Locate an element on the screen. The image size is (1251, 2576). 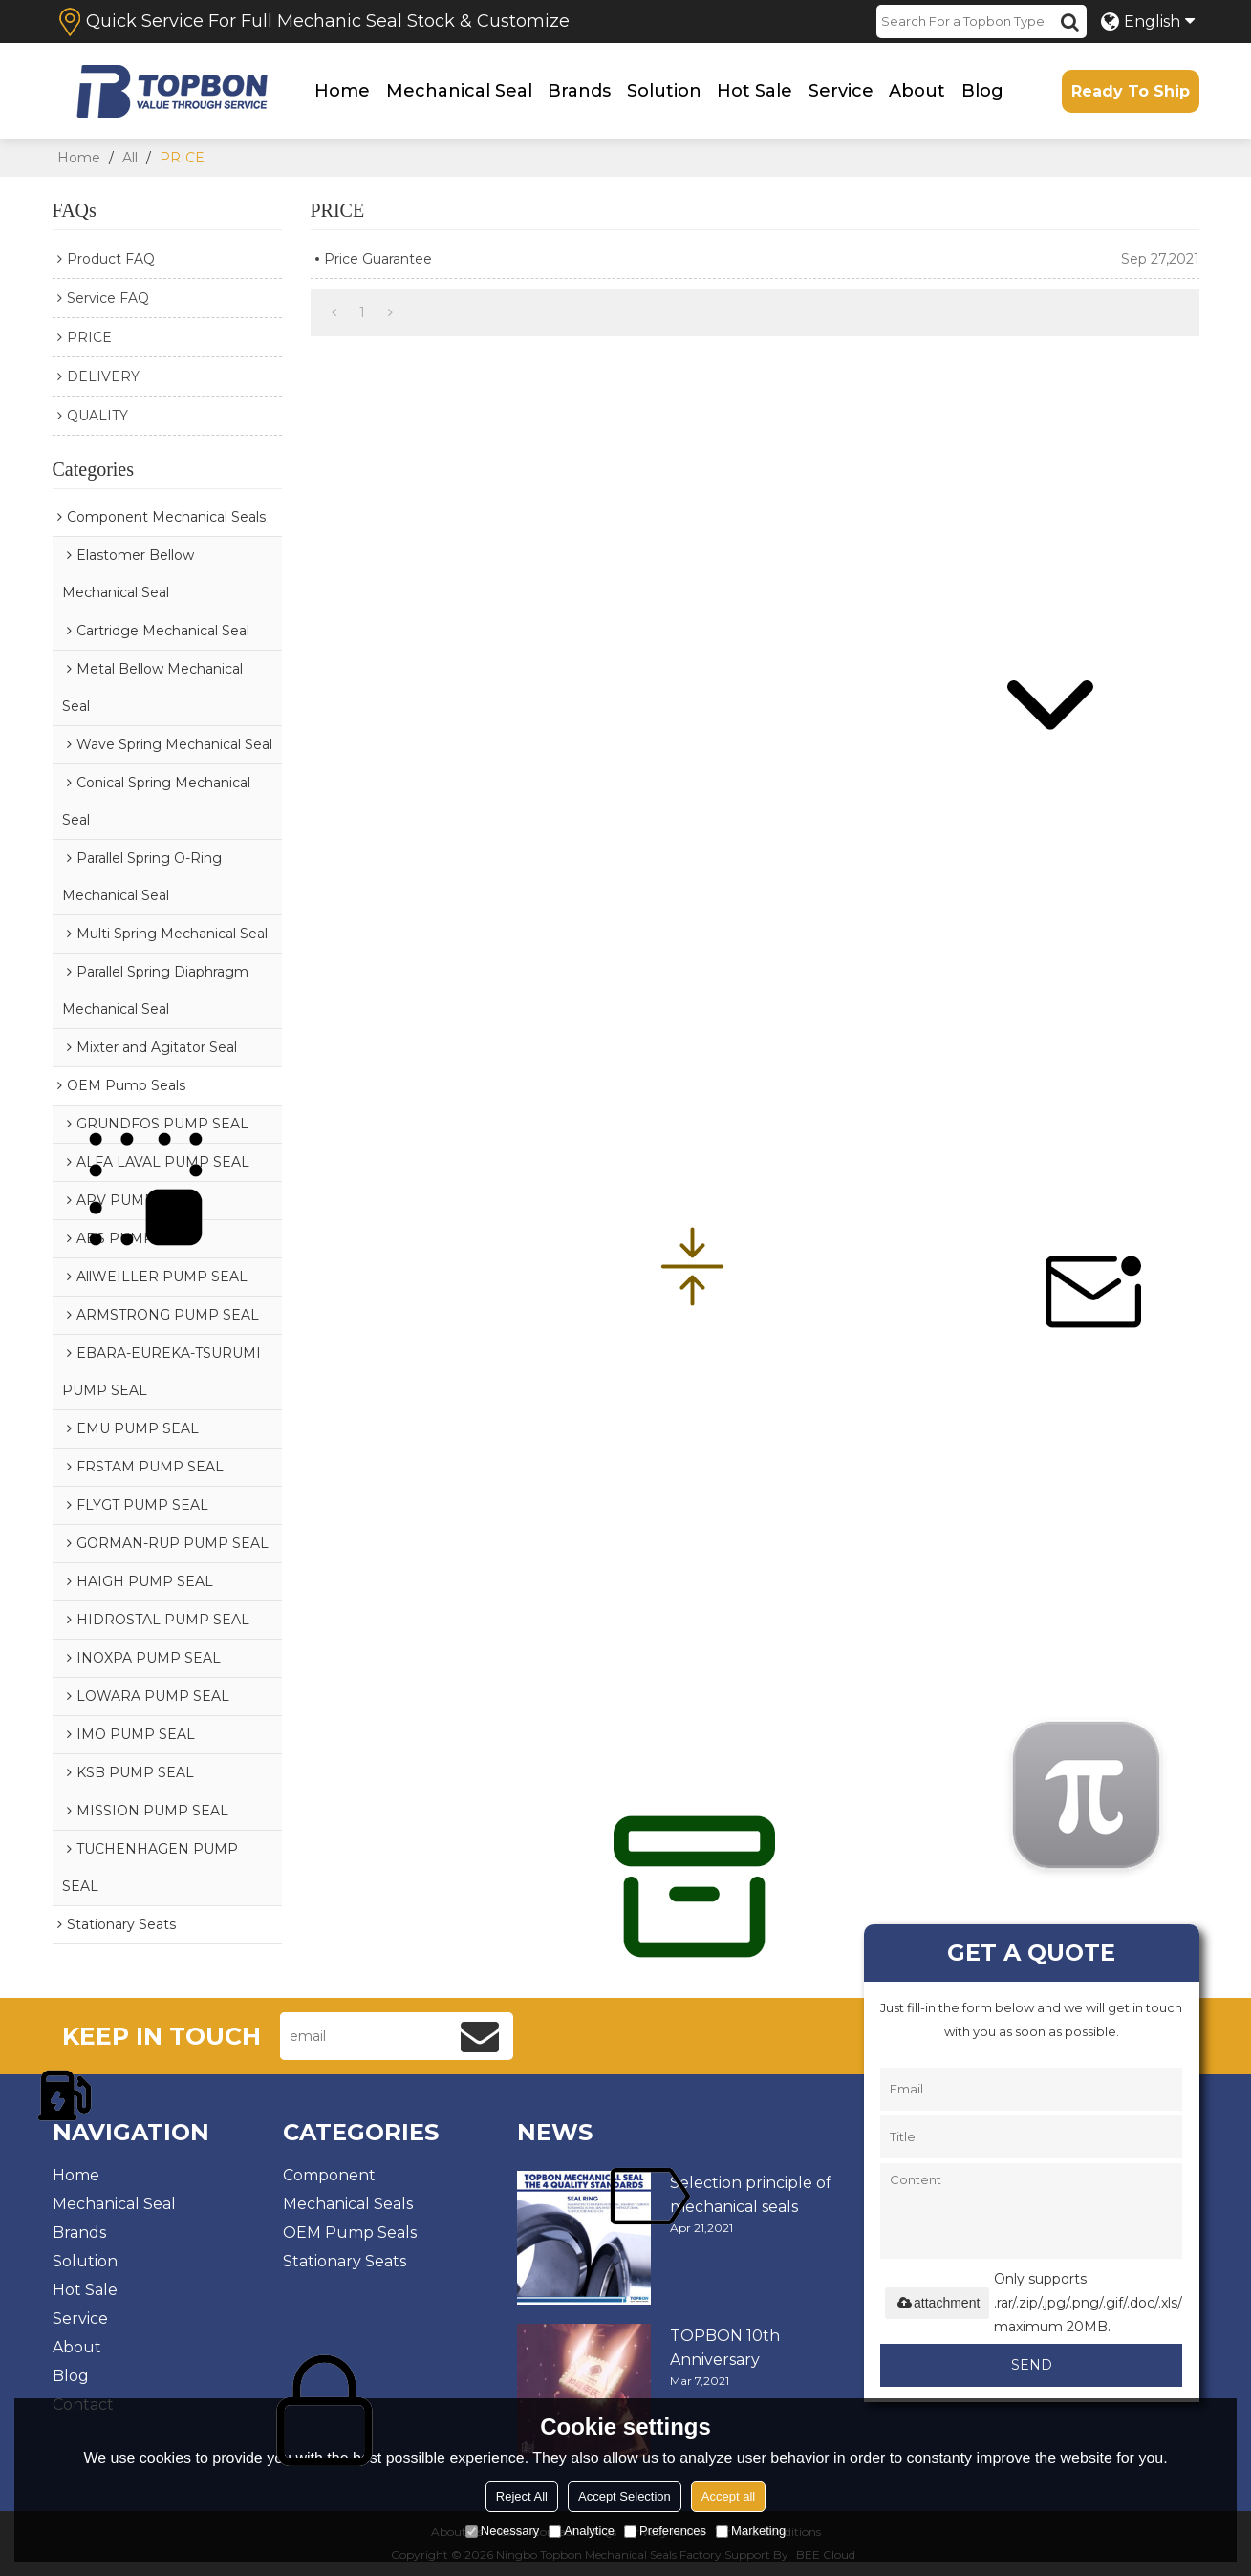
add a tag or label to an item is located at coordinates (647, 2196).